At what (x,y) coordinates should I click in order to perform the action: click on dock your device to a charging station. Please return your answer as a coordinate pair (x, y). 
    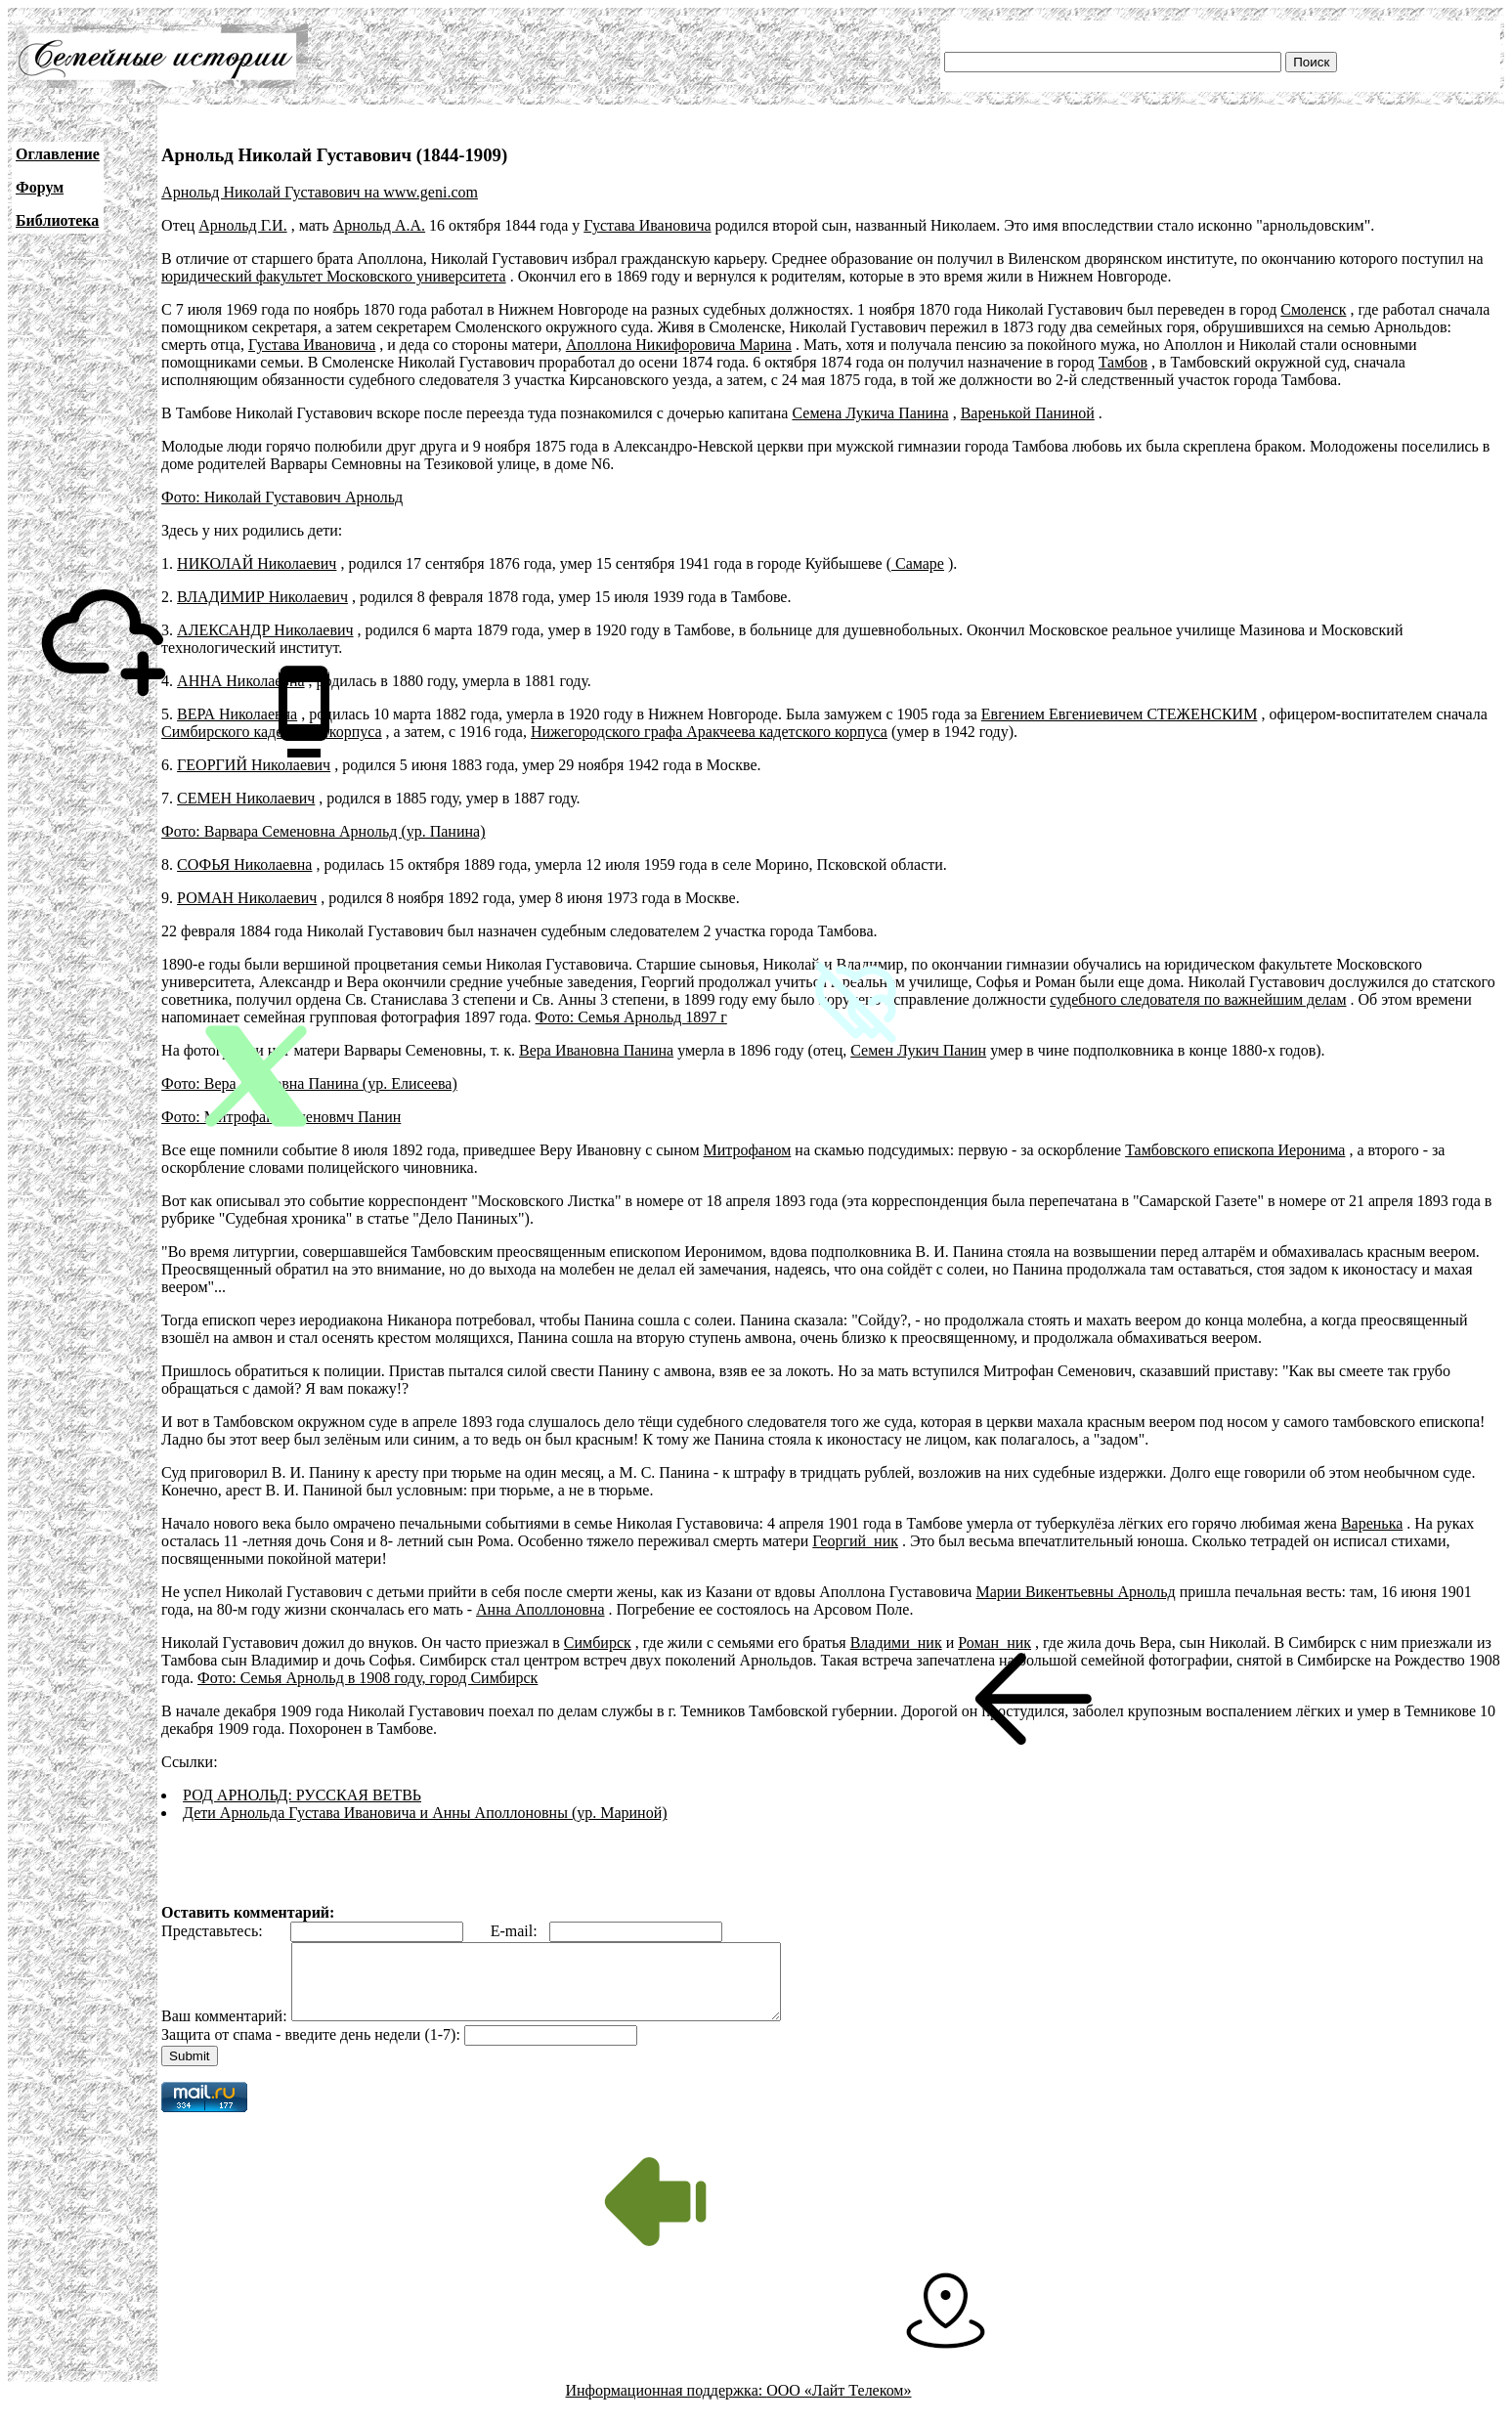
    Looking at the image, I should click on (304, 712).